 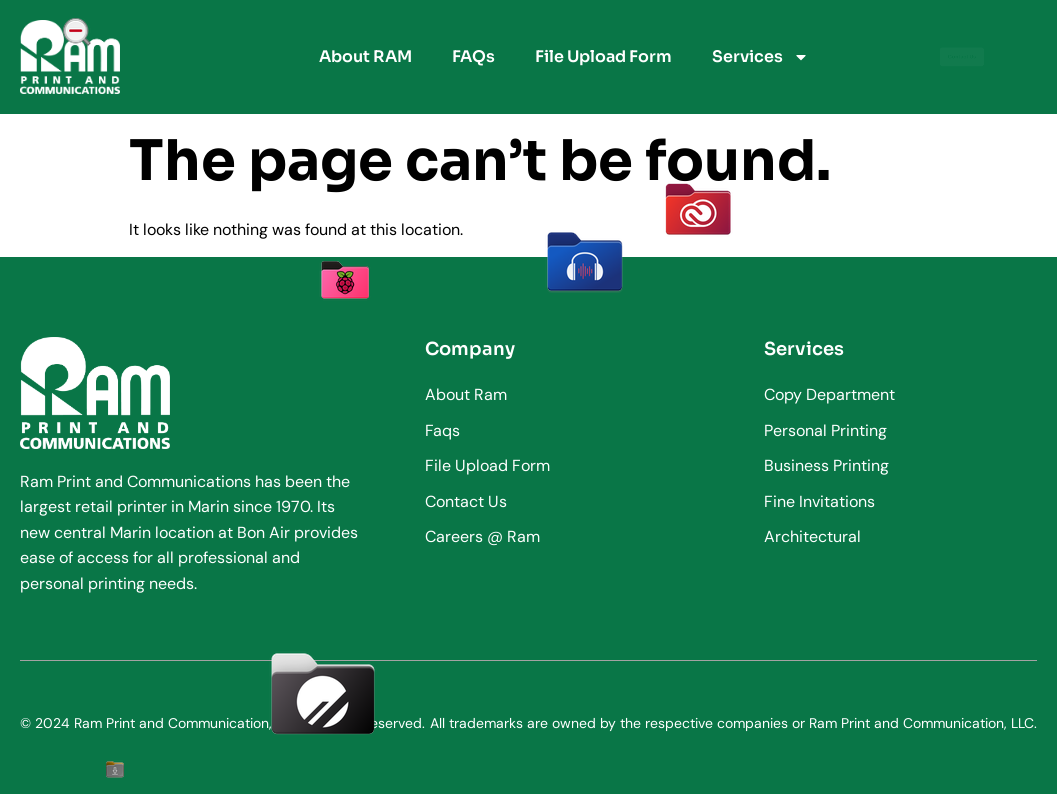 What do you see at coordinates (584, 263) in the screenshot?
I see `open audacity project files folder` at bounding box center [584, 263].